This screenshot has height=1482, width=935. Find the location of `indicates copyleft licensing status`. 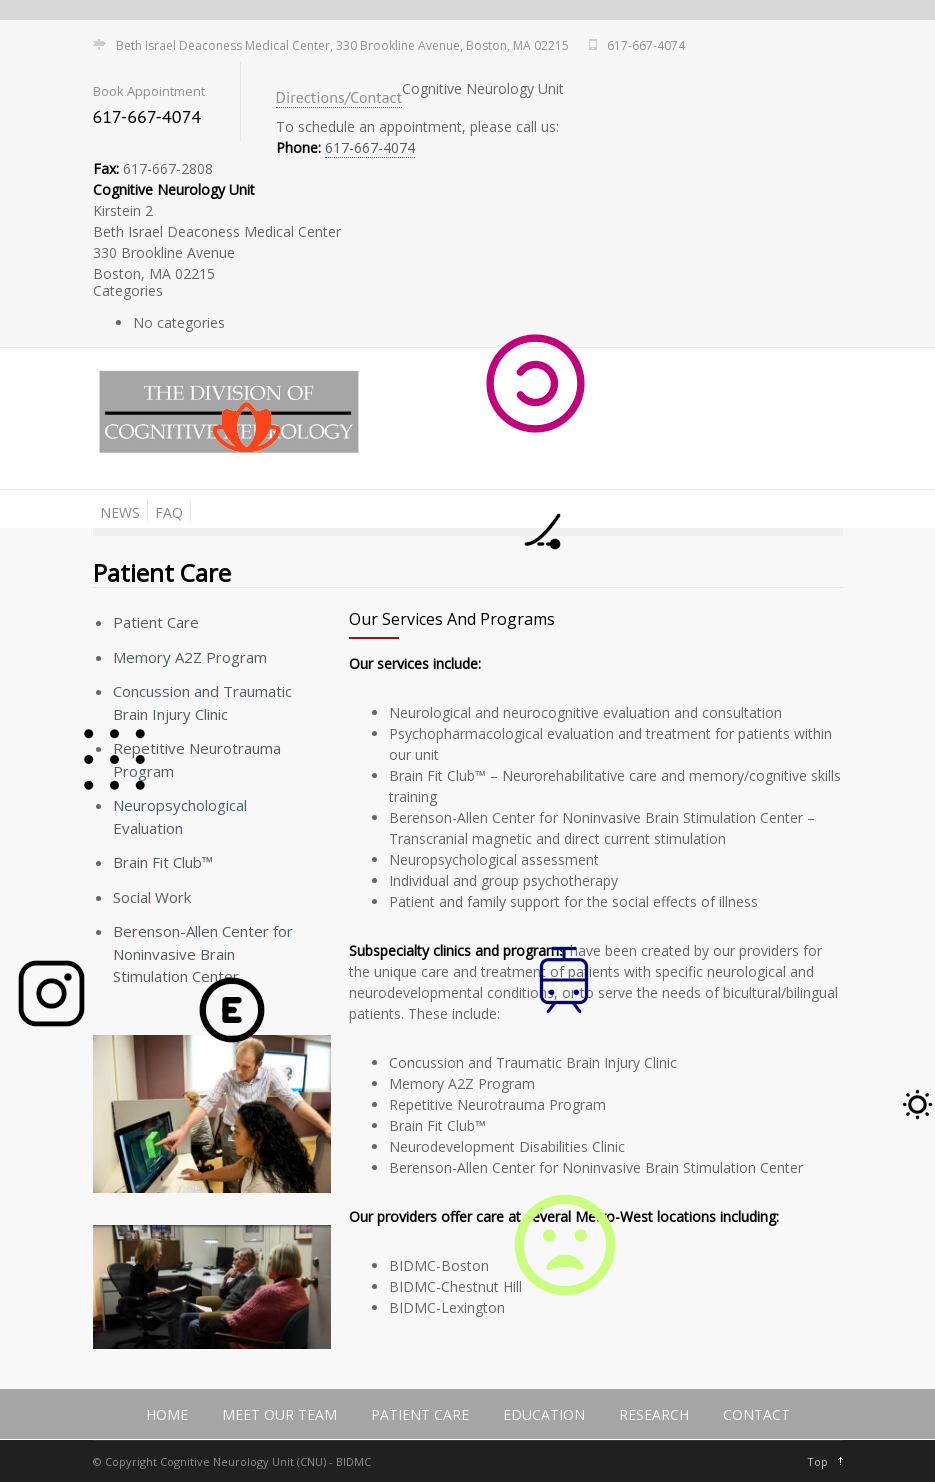

indicates copyleft licensing status is located at coordinates (535, 383).